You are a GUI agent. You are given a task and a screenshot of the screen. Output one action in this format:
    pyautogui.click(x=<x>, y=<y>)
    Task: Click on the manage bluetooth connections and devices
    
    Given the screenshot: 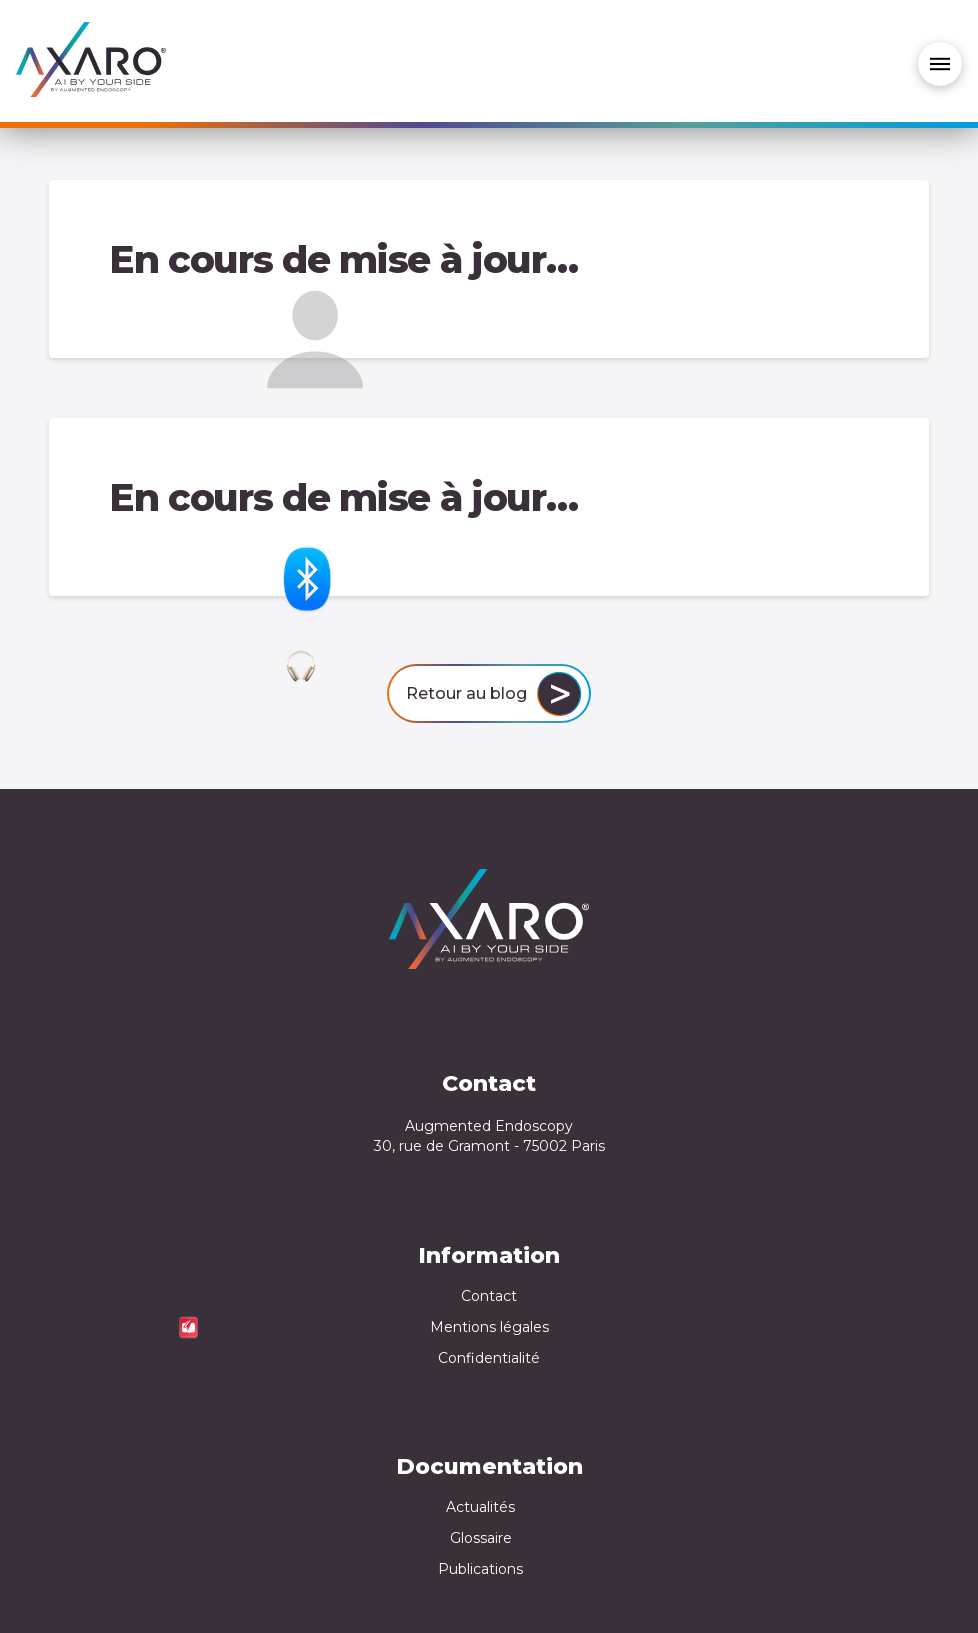 What is the action you would take?
    pyautogui.click(x=308, y=579)
    